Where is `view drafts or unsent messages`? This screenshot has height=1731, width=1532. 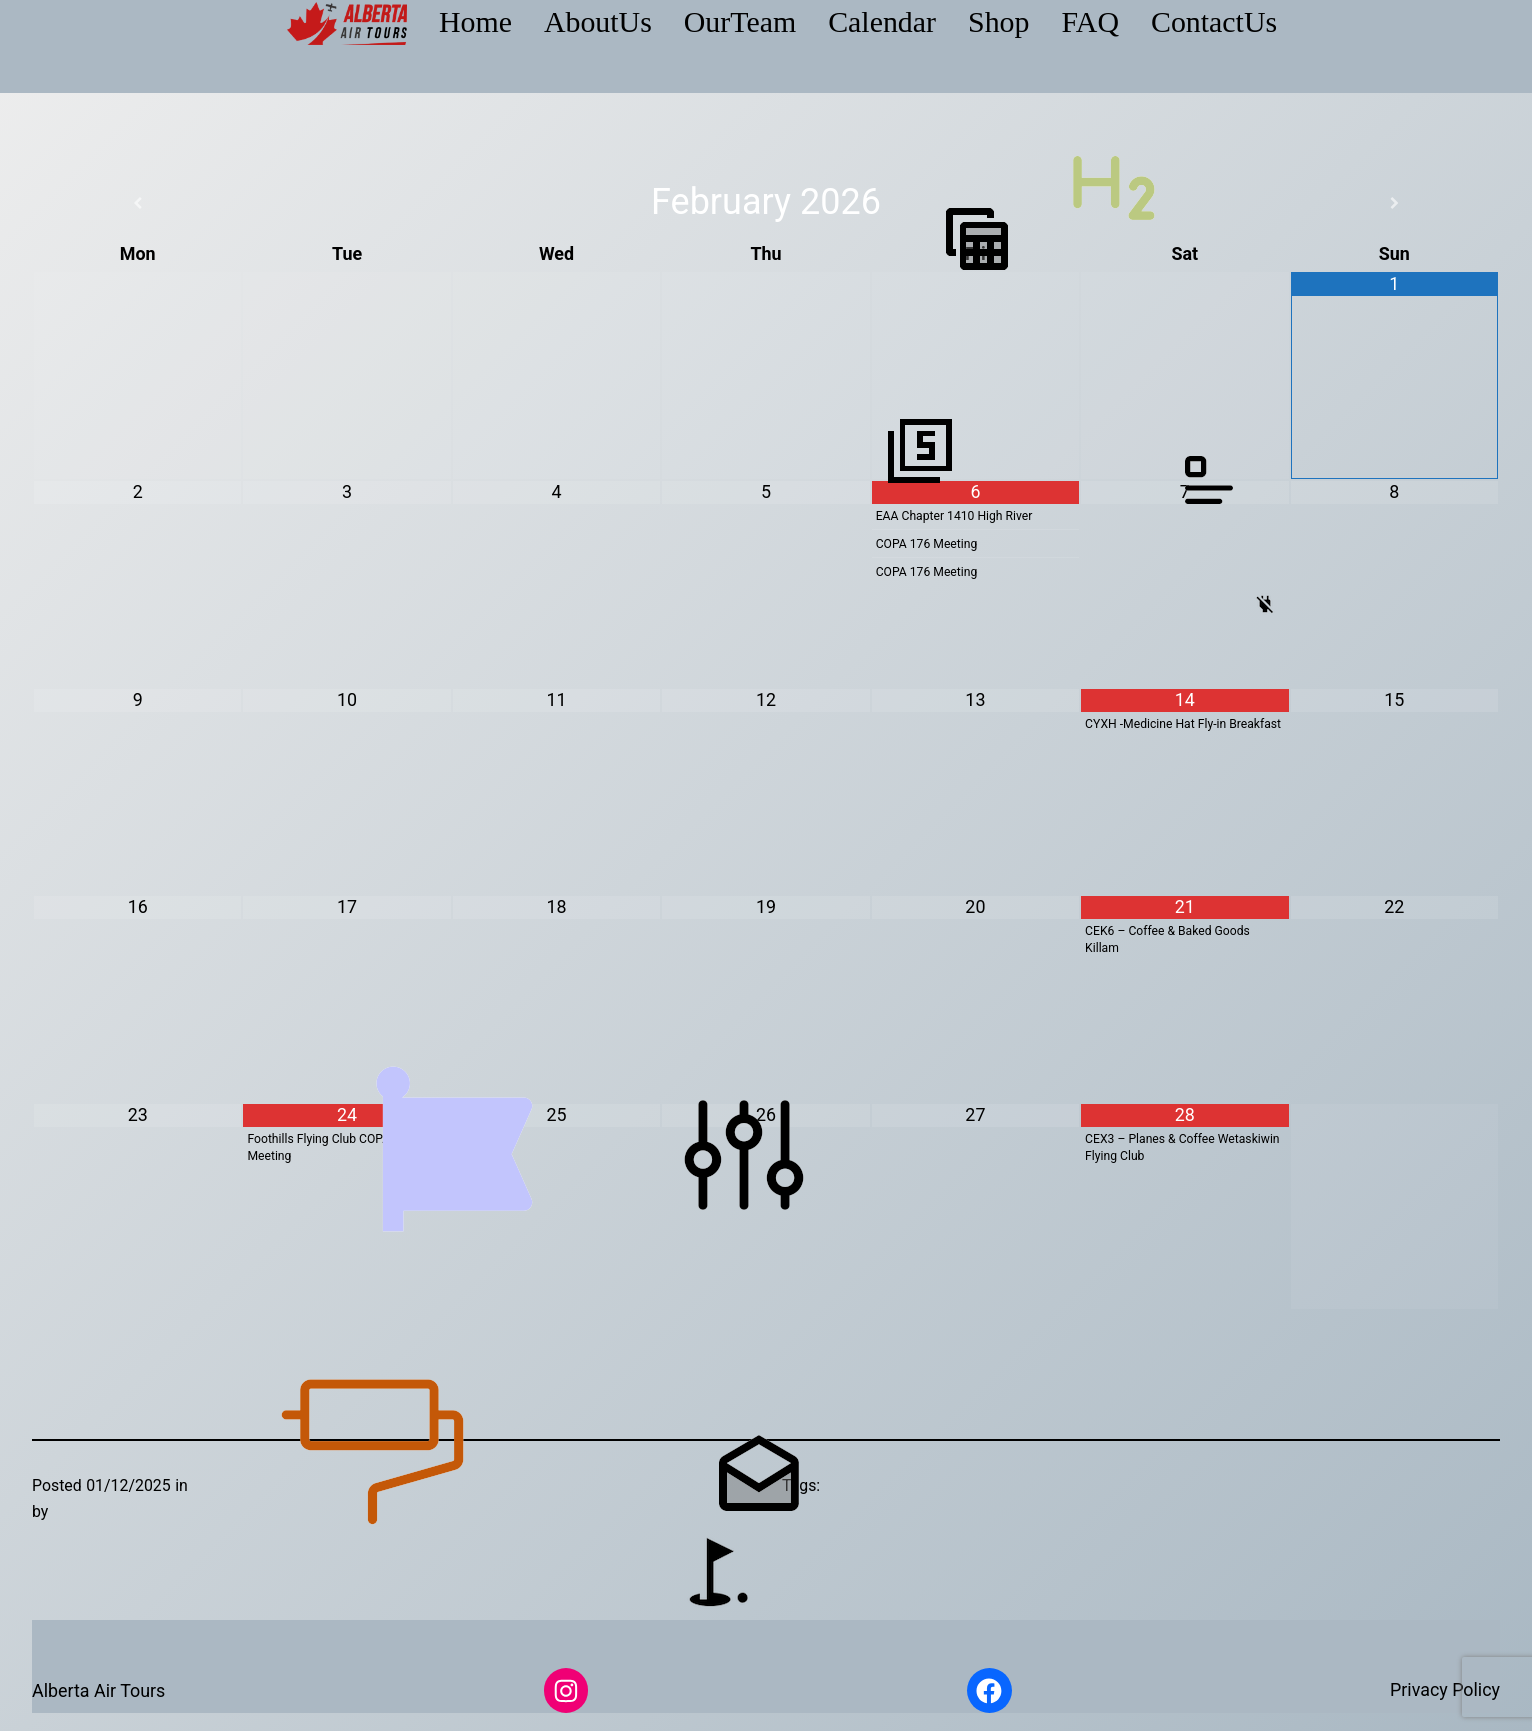 view drafts or unsent messages is located at coordinates (759, 1479).